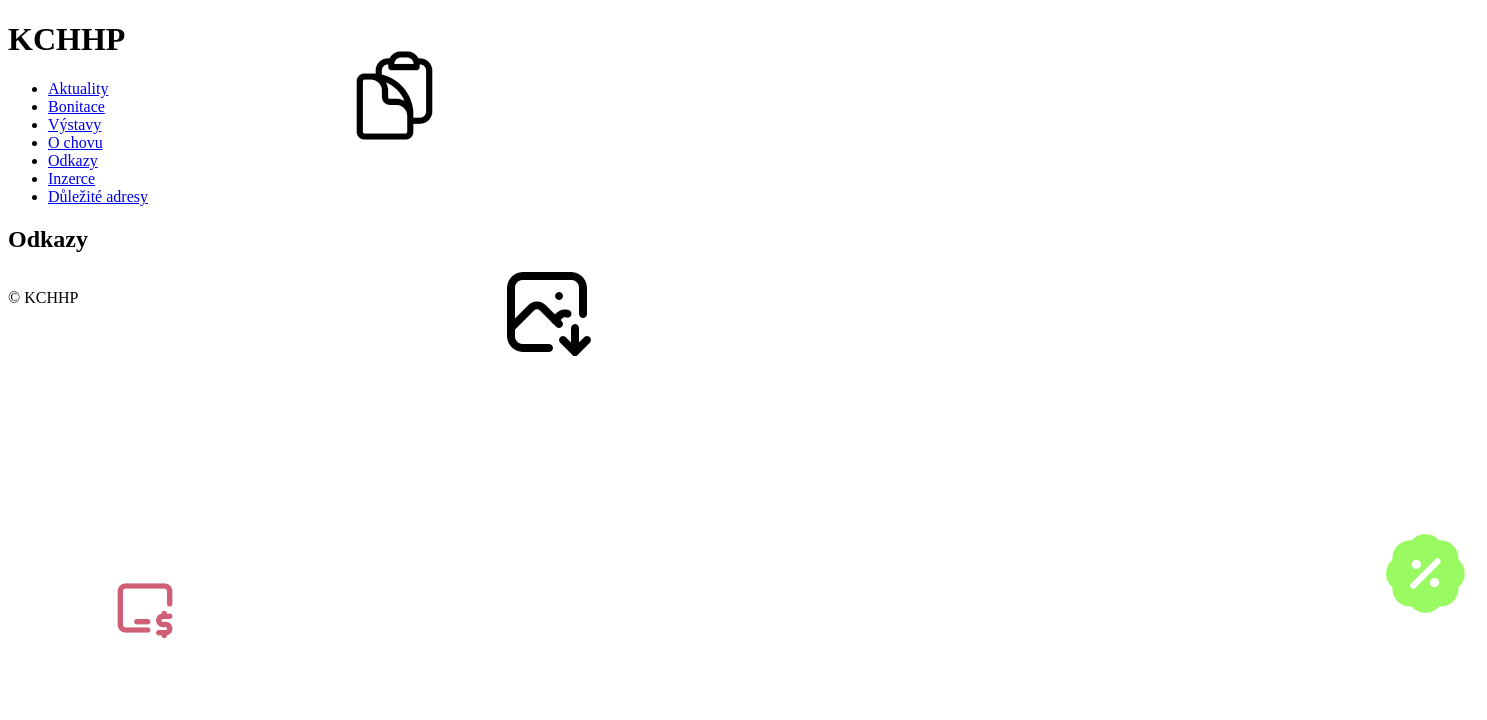 The height and width of the screenshot is (720, 1487). Describe the element at coordinates (1425, 573) in the screenshot. I see `view available discounts or promotions` at that location.